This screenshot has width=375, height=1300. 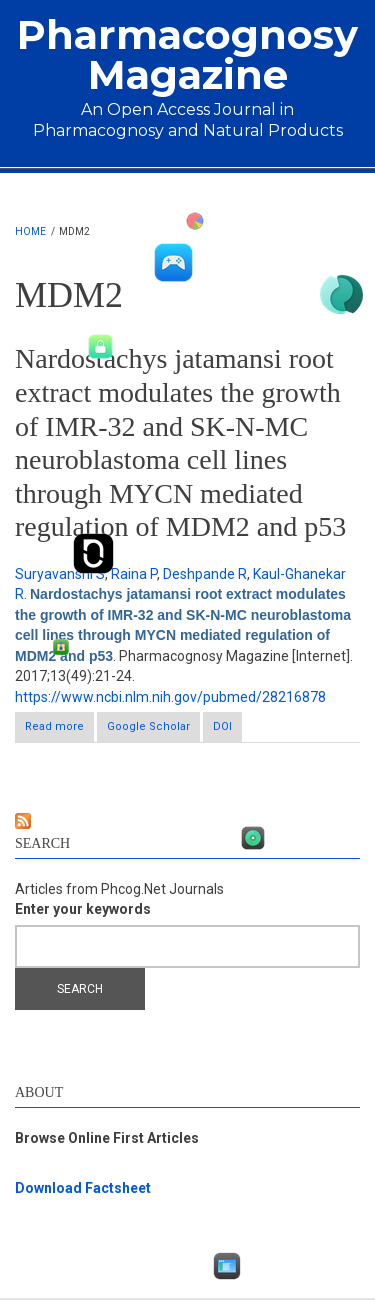 What do you see at coordinates (195, 221) in the screenshot?
I see `open disk usage analyzer app` at bounding box center [195, 221].